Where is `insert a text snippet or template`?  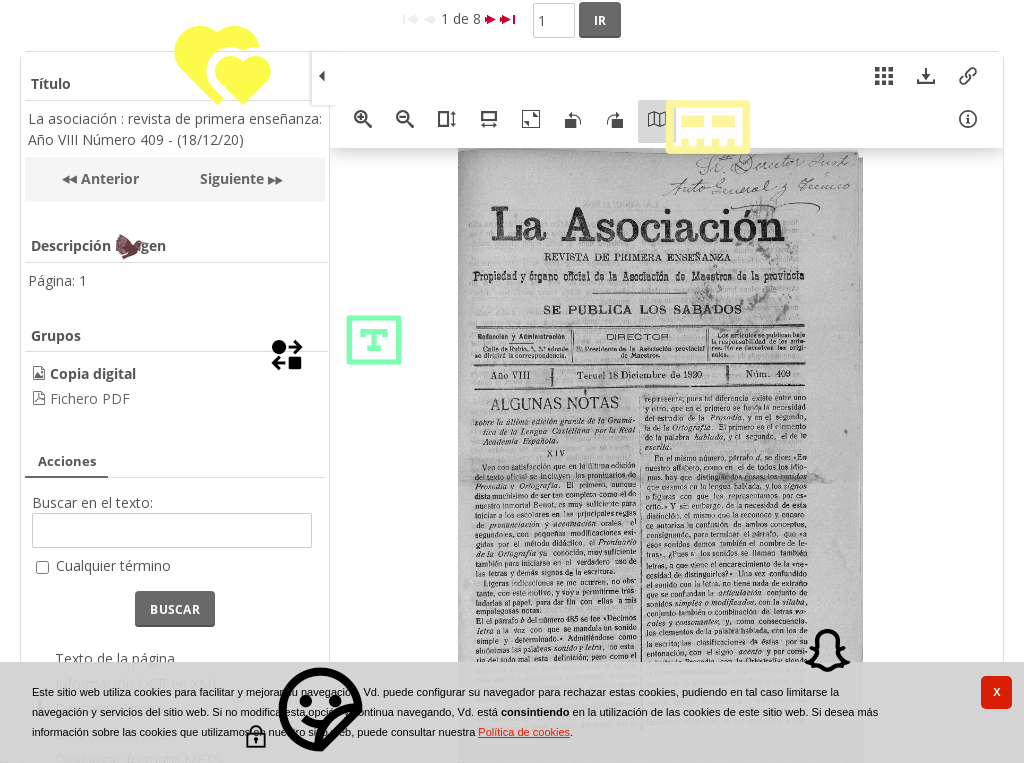 insert a text snippet or template is located at coordinates (374, 340).